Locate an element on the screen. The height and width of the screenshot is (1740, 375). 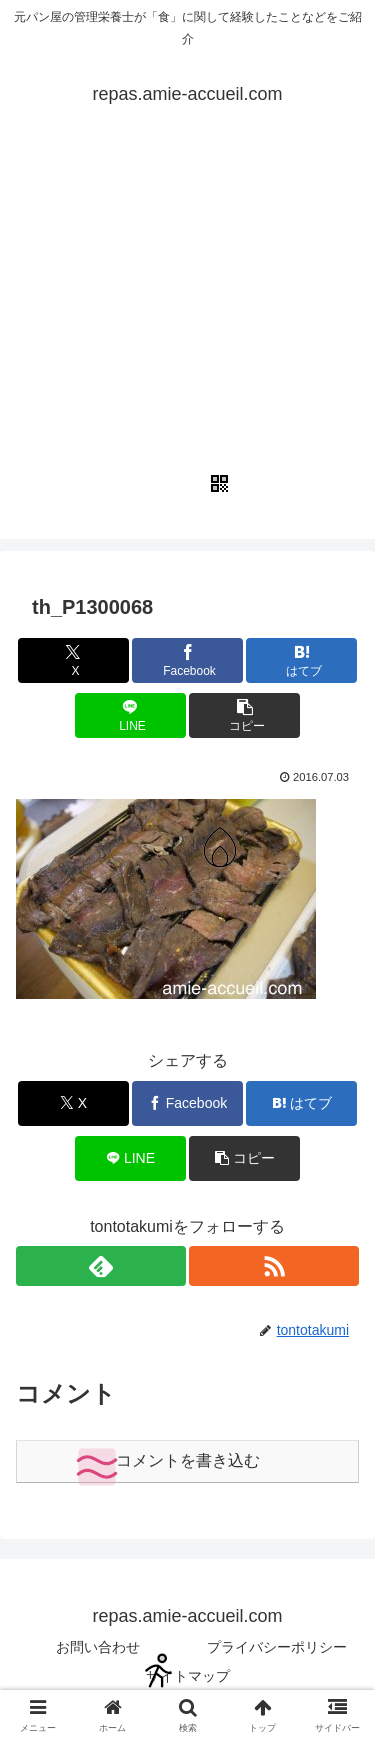
indicates trending or hot content is located at coordinates (220, 848).